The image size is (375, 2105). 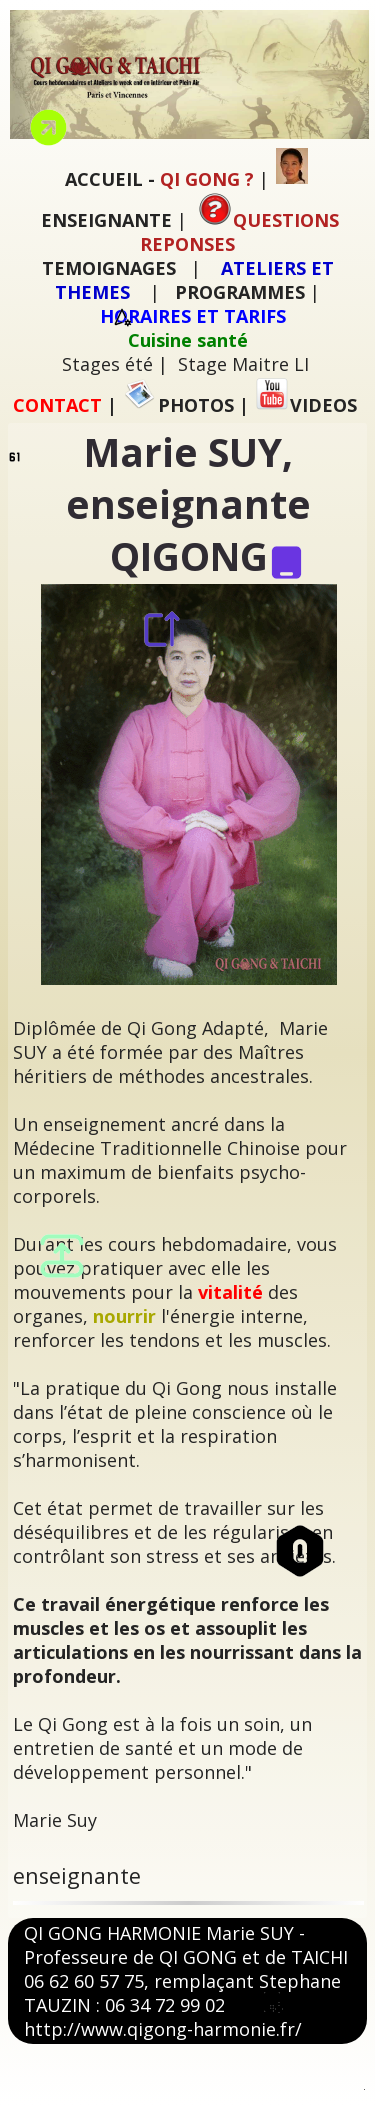 I want to click on displays the number 61 as a badge or counter, so click(x=15, y=457).